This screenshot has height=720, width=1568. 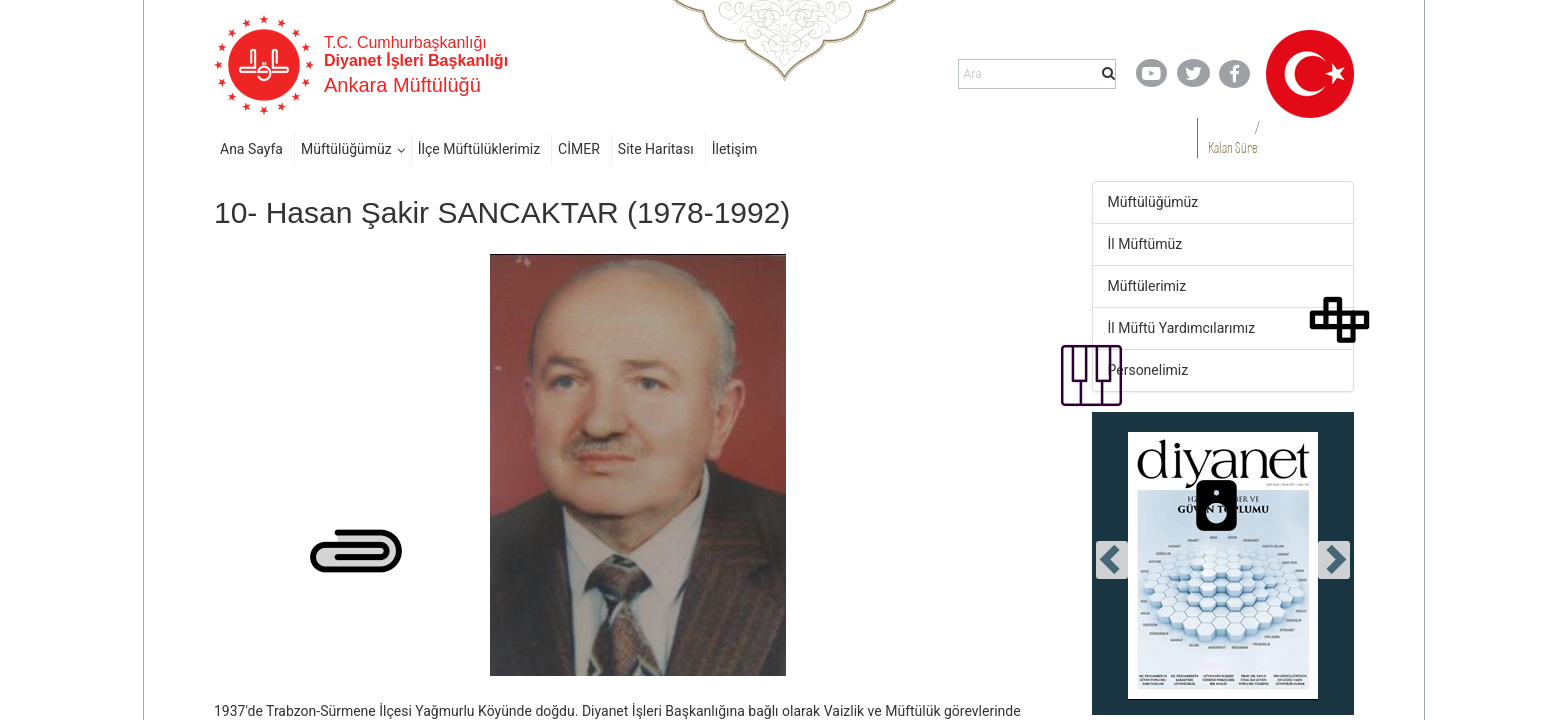 What do you see at coordinates (1339, 318) in the screenshot?
I see `view 3d model unfolded net` at bounding box center [1339, 318].